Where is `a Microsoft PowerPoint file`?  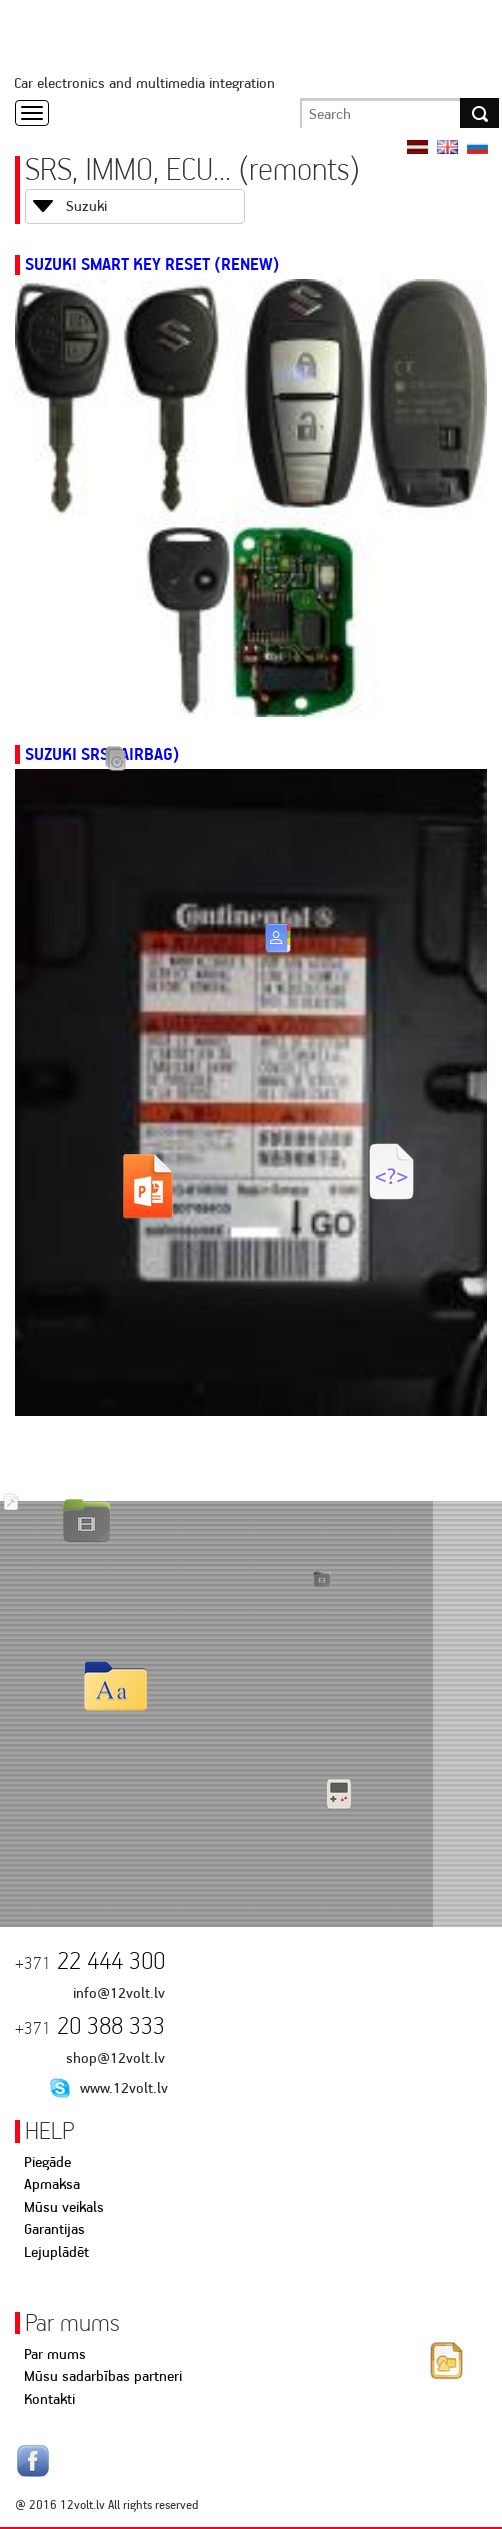
a Microsoft PowerPoint file is located at coordinates (148, 1186).